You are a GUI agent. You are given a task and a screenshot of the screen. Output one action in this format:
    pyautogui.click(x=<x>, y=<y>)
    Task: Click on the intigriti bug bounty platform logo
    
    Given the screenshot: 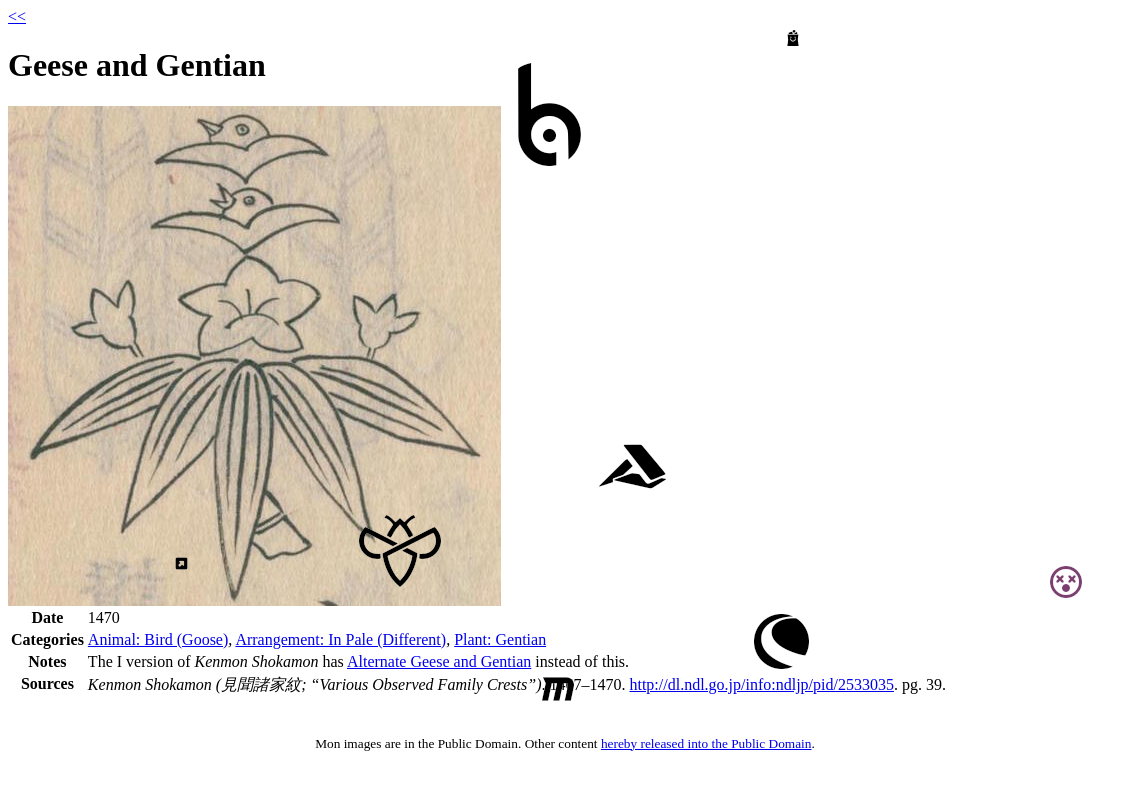 What is the action you would take?
    pyautogui.click(x=400, y=551)
    